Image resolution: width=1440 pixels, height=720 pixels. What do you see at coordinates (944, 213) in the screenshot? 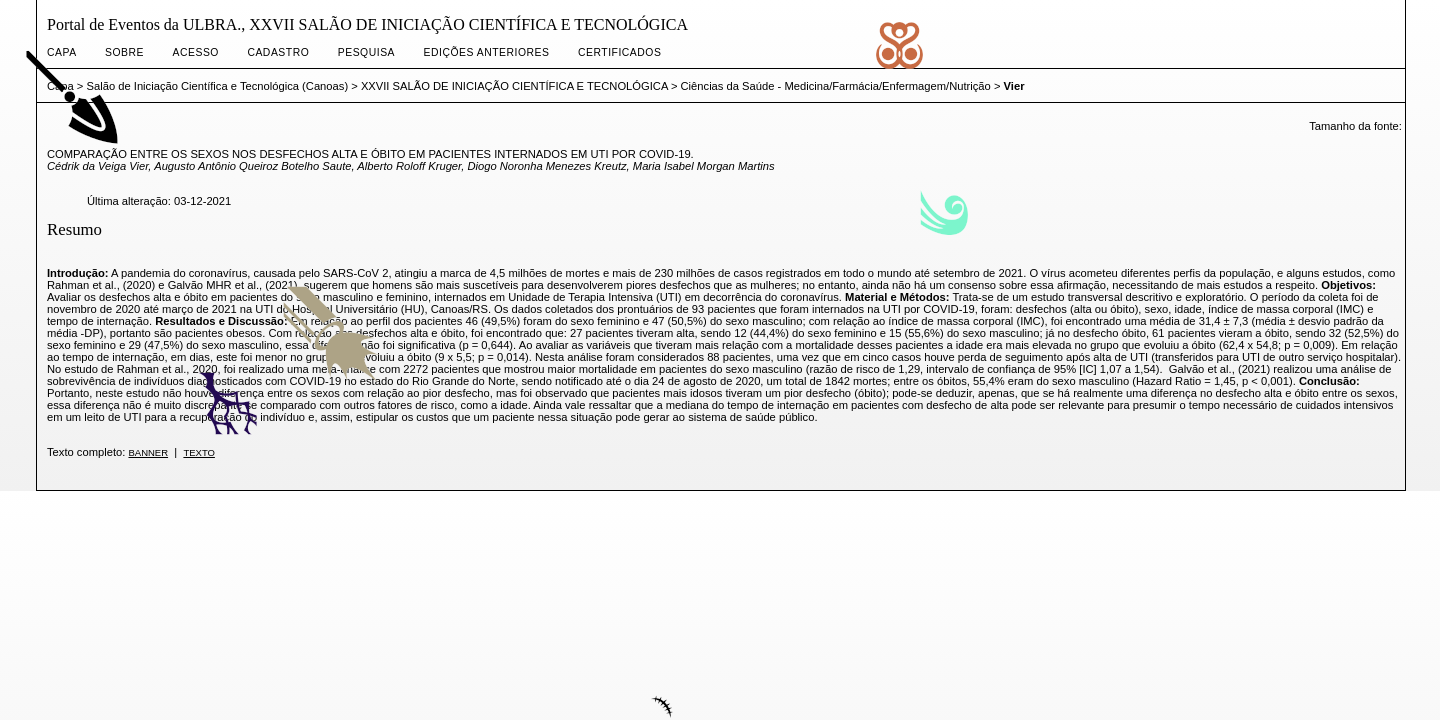
I see `indicates wind or air element in a game` at bounding box center [944, 213].